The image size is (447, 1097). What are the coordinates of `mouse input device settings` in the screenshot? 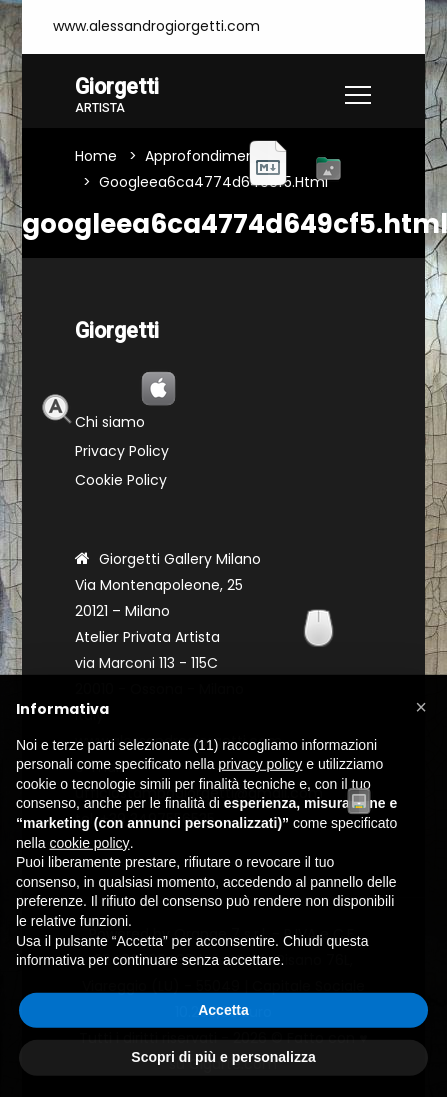 It's located at (318, 628).